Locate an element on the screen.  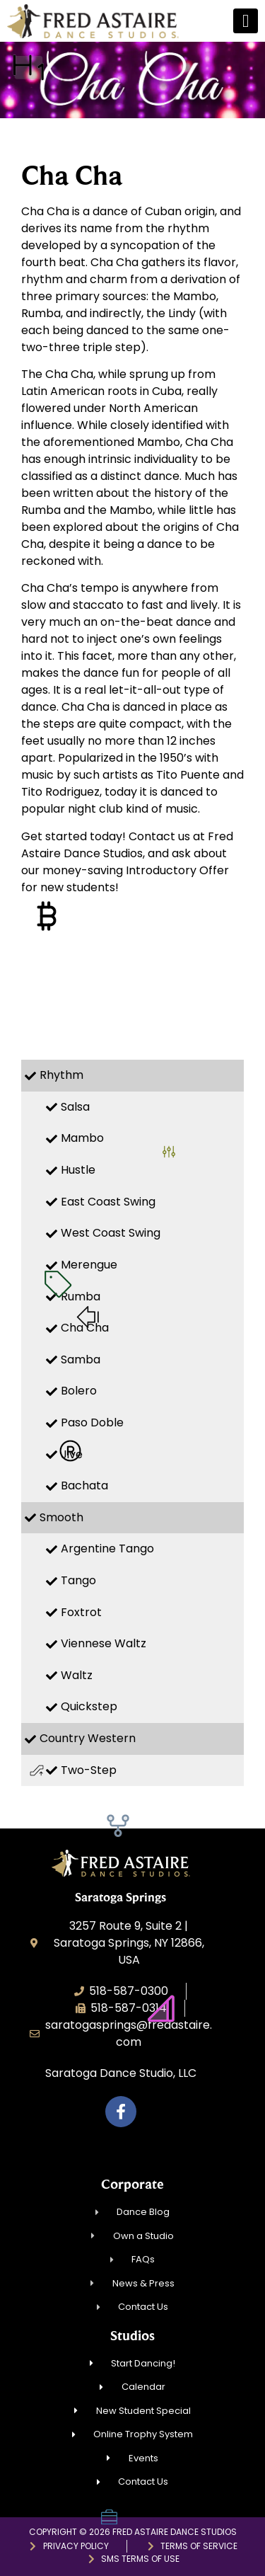
indicates escalator going up is located at coordinates (37, 1770).